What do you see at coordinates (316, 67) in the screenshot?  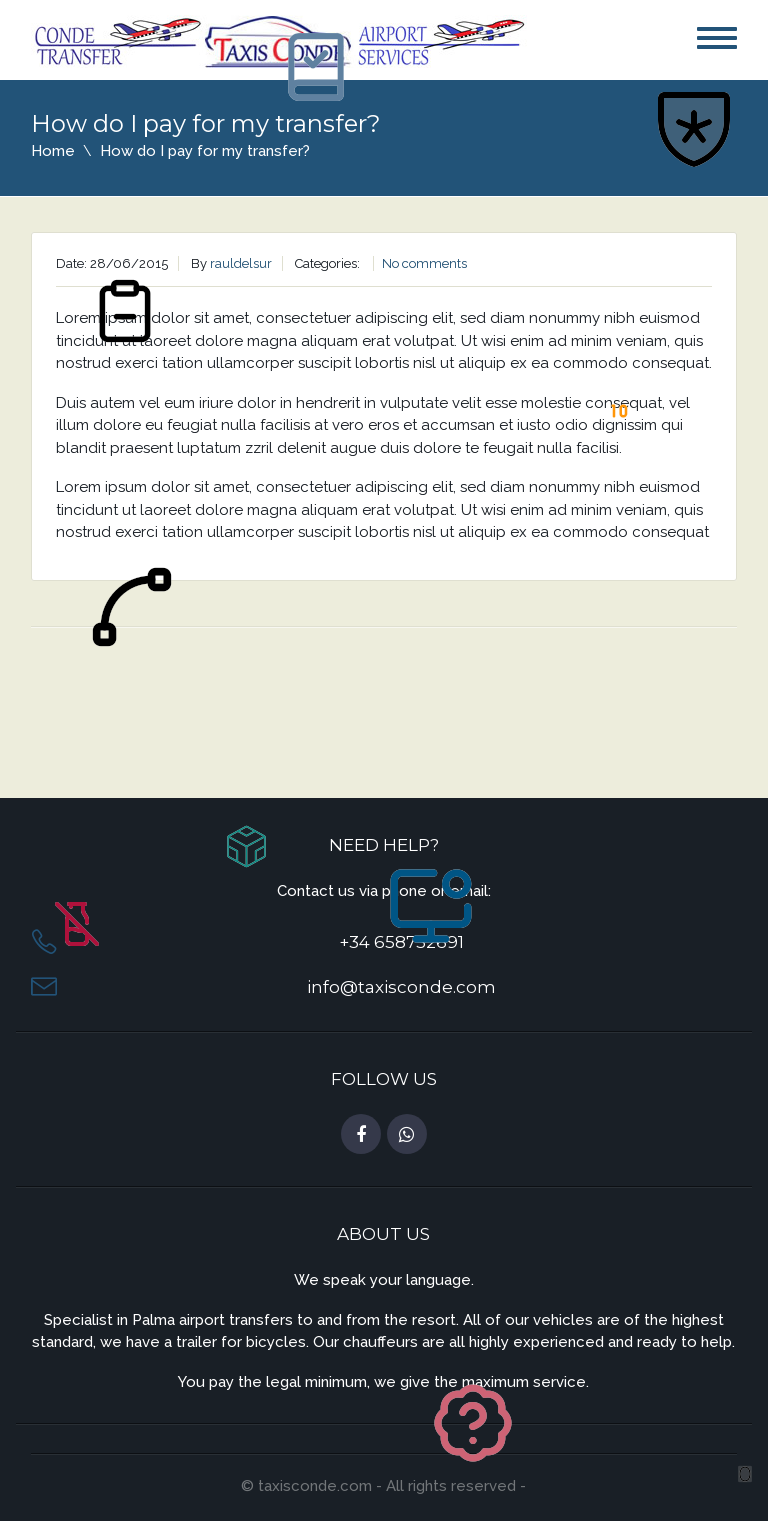 I see `mark a book as read or completed` at bounding box center [316, 67].